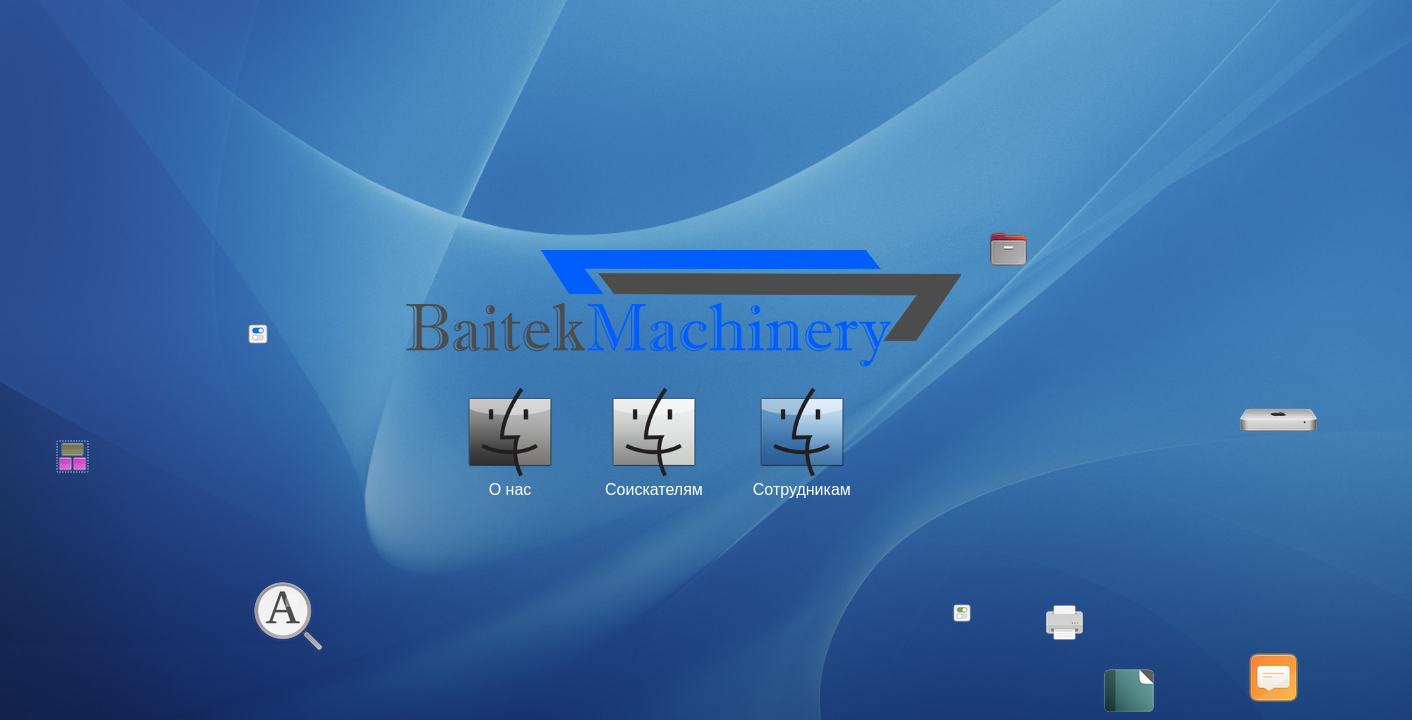 This screenshot has height=720, width=1412. I want to click on search for files by name or content, so click(287, 615).